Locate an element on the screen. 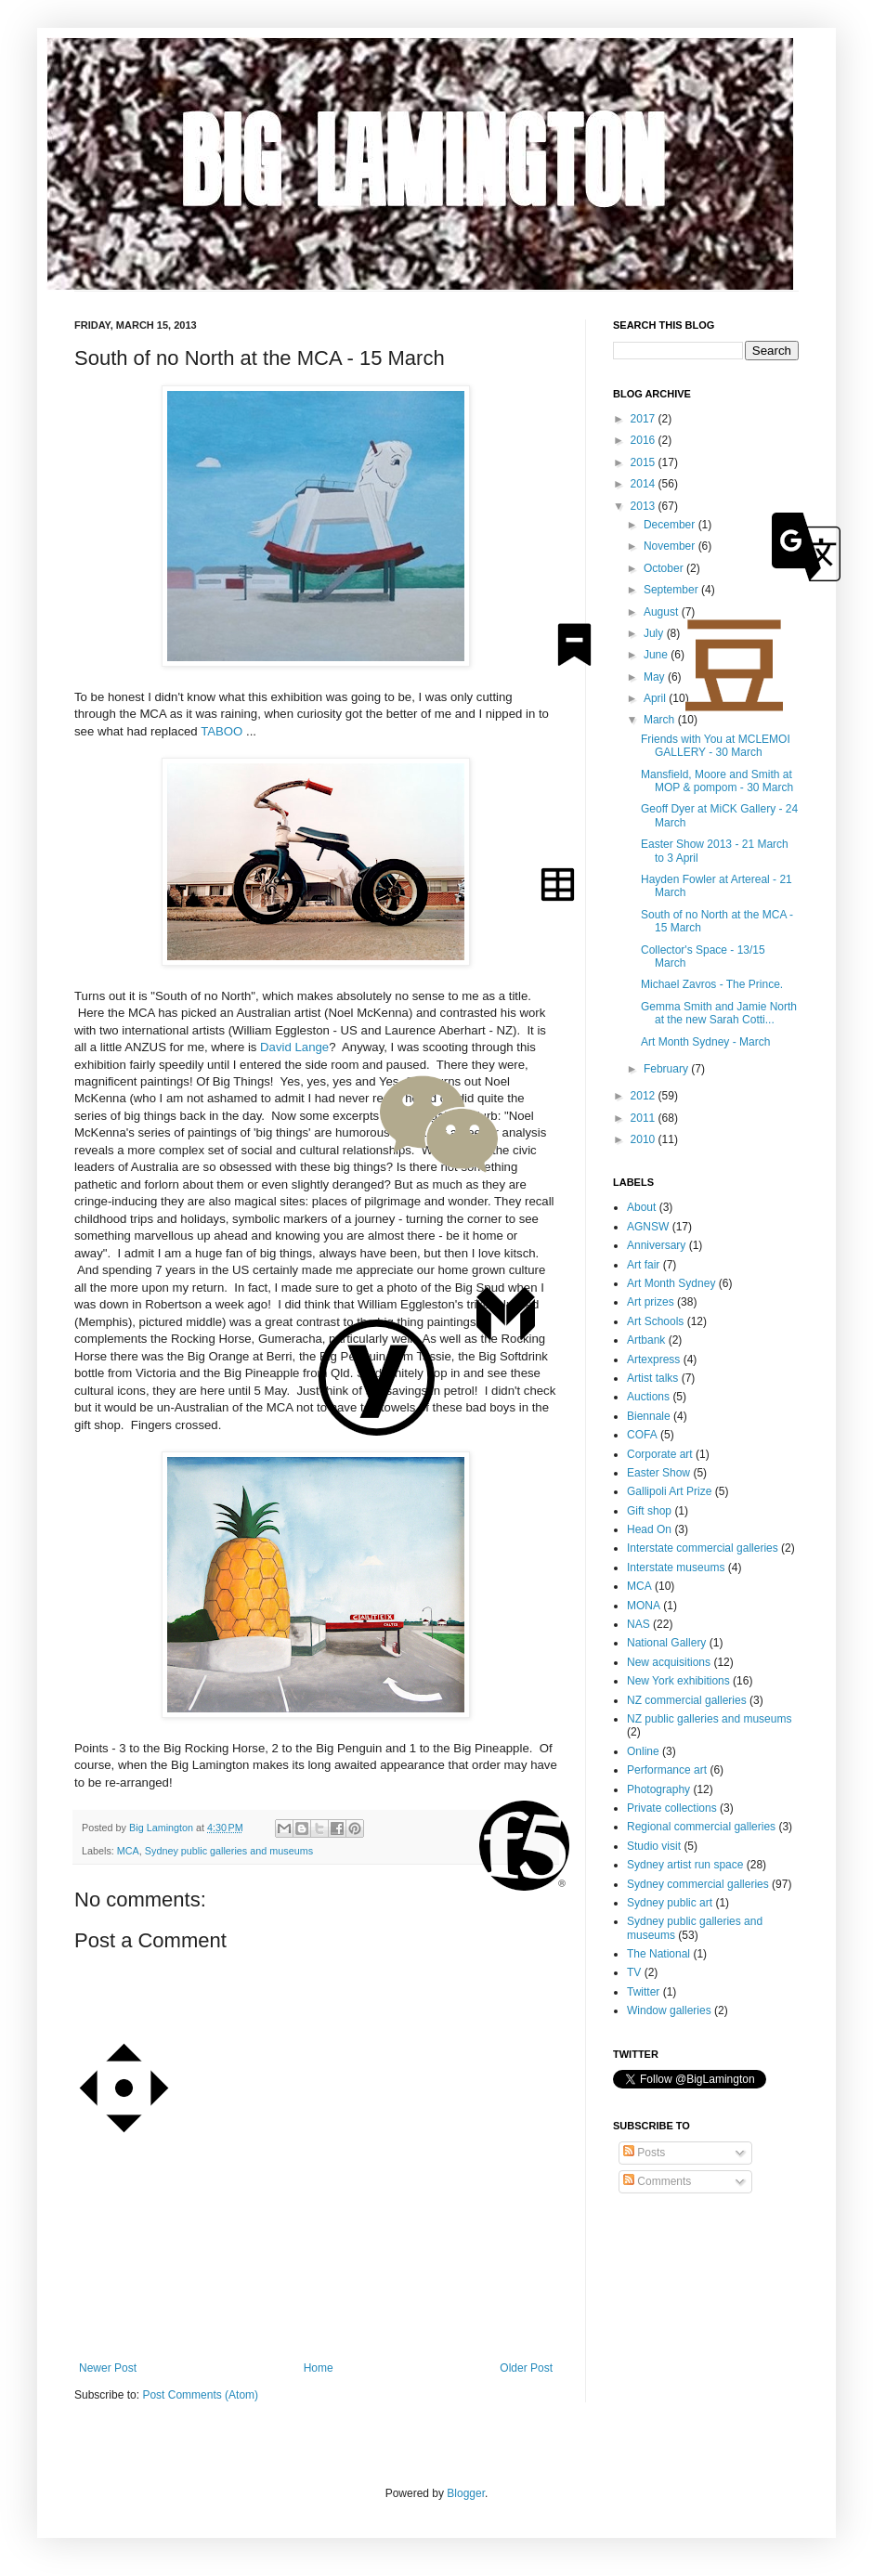 This screenshot has width=873, height=2576. drag to reposition an element is located at coordinates (124, 2088).